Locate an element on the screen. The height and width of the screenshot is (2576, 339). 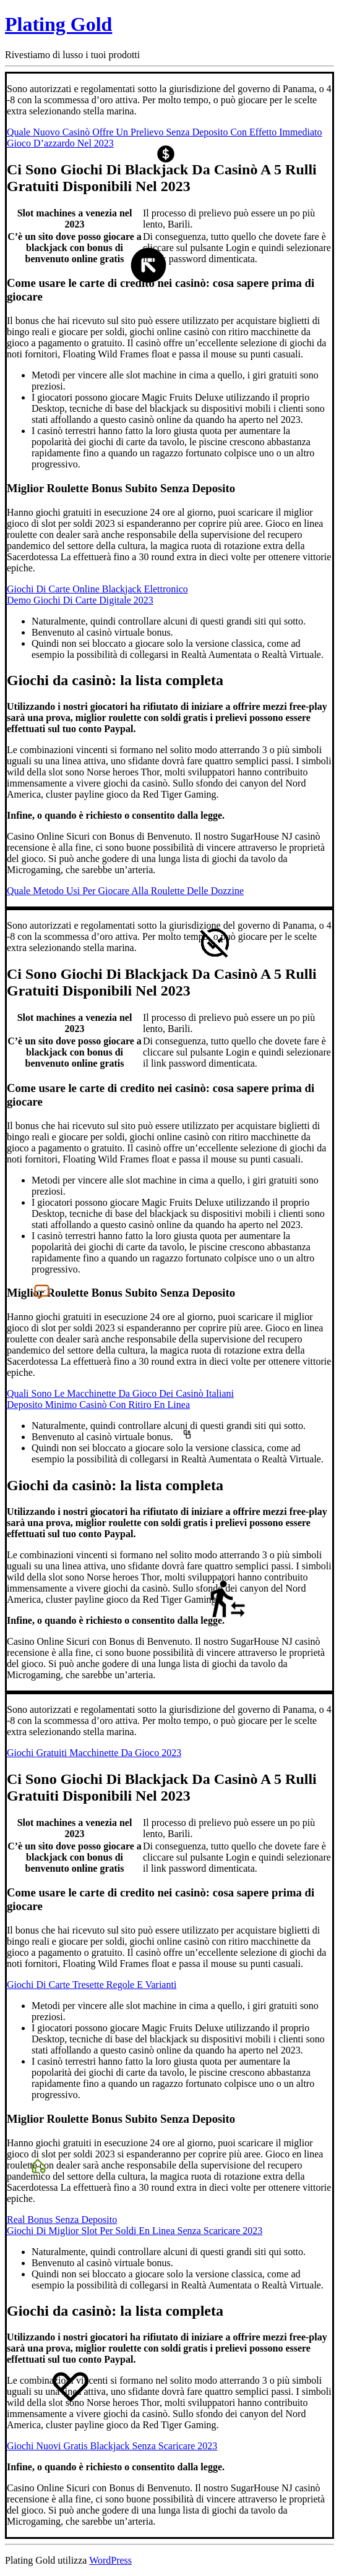
transfer between transit lines at this station is located at coordinates (228, 1598).